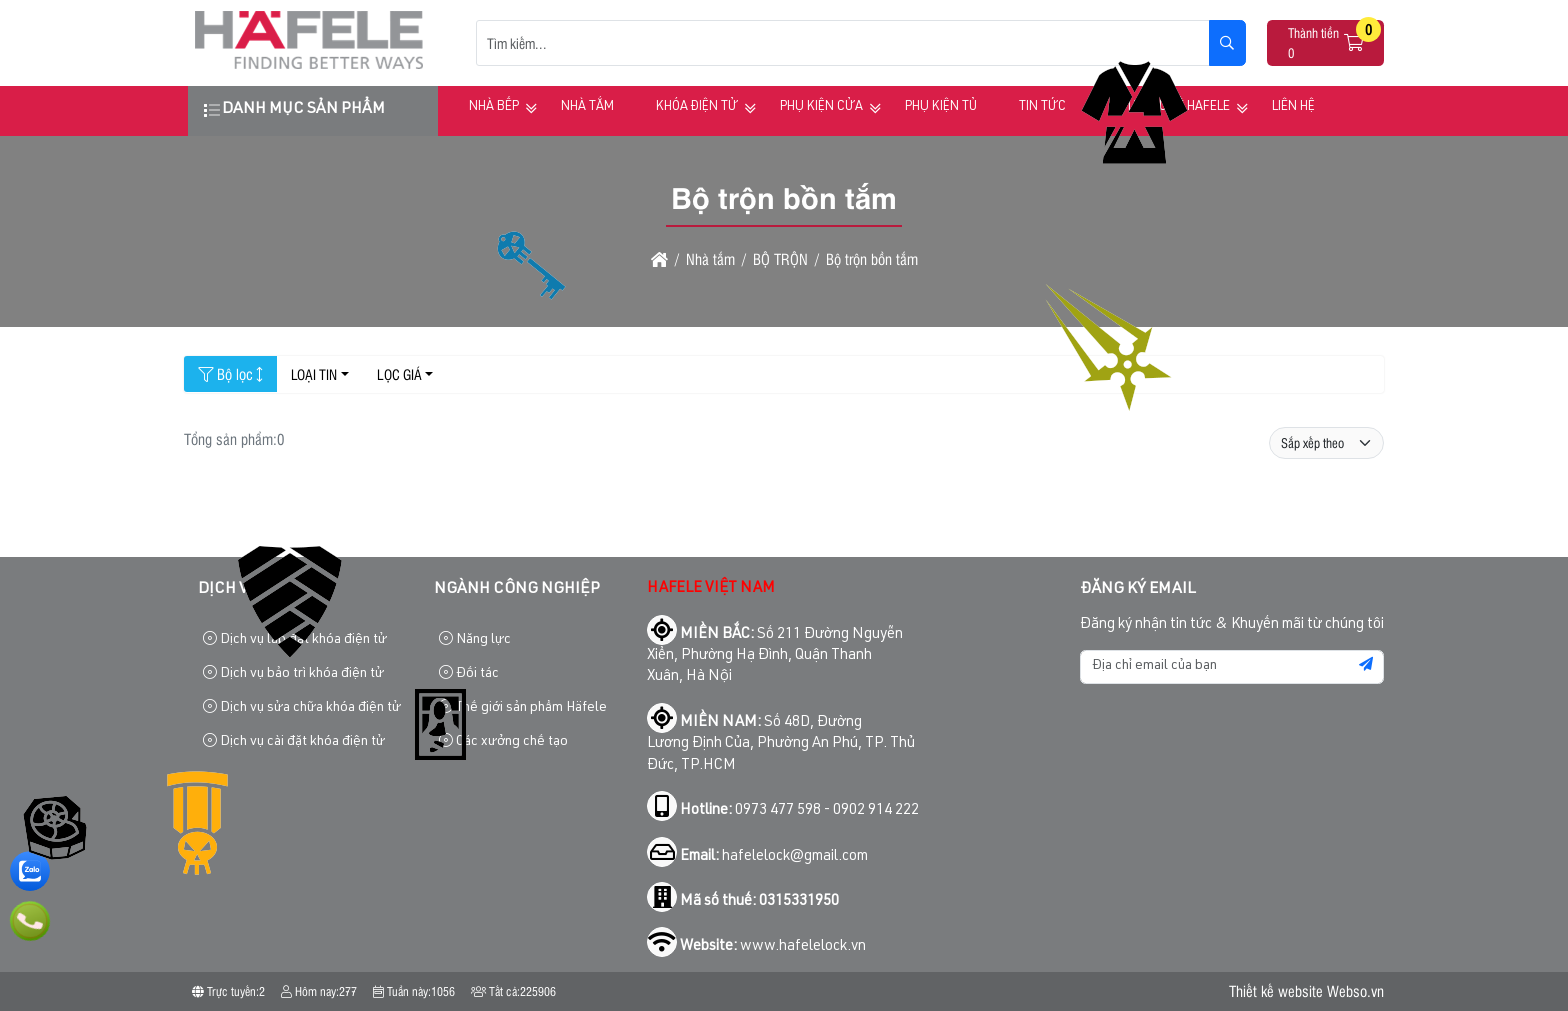 This screenshot has height=1011, width=1568. I want to click on view artwork or gallery, so click(440, 724).